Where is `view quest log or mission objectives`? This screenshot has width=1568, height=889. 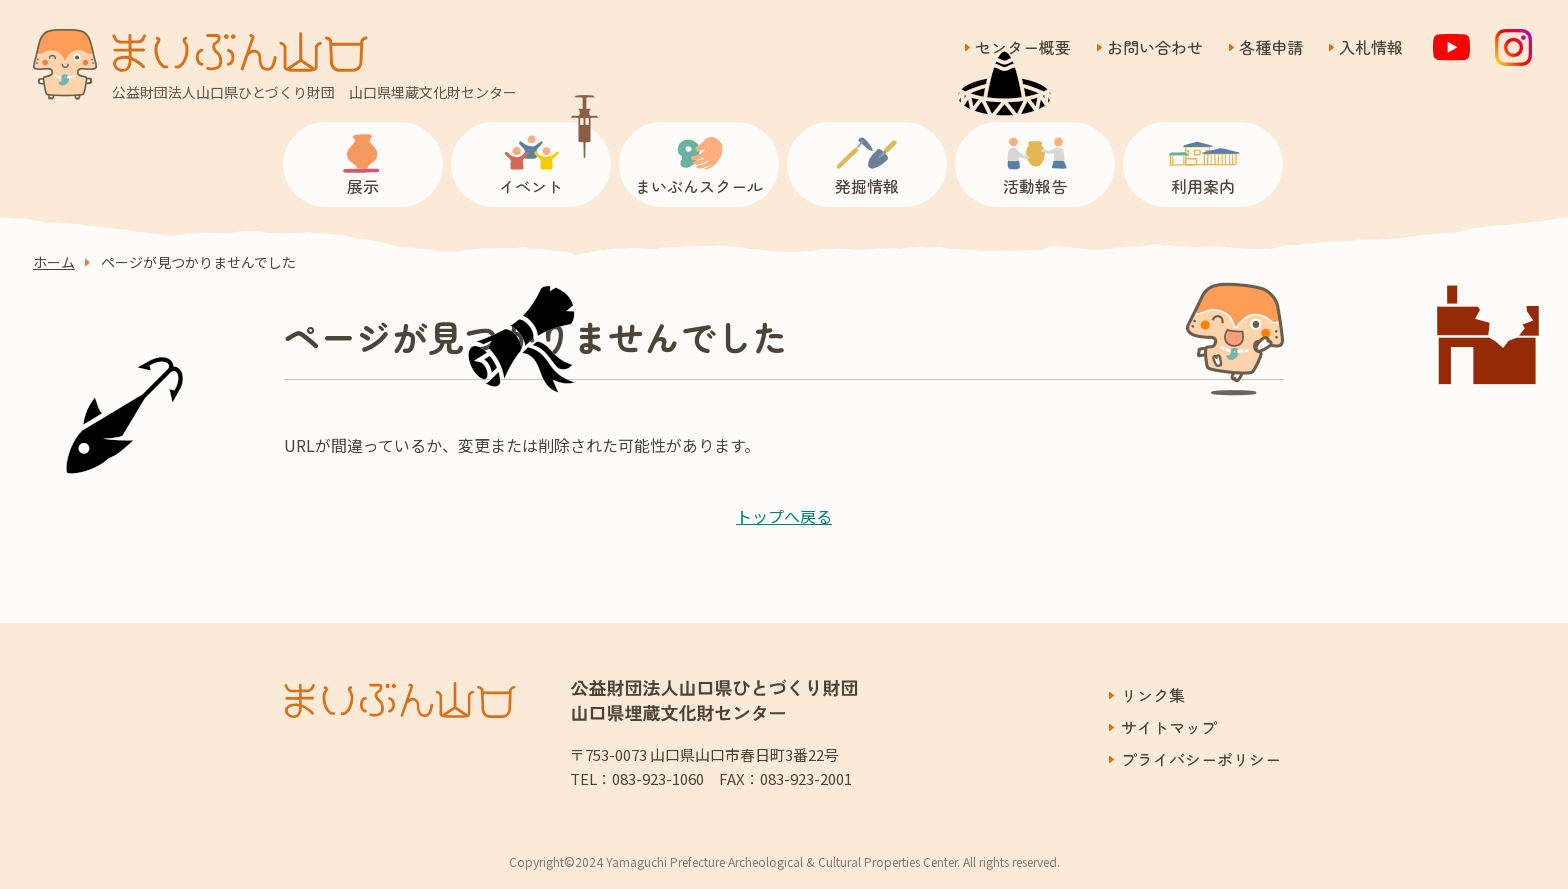 view quest log or mission objectives is located at coordinates (521, 339).